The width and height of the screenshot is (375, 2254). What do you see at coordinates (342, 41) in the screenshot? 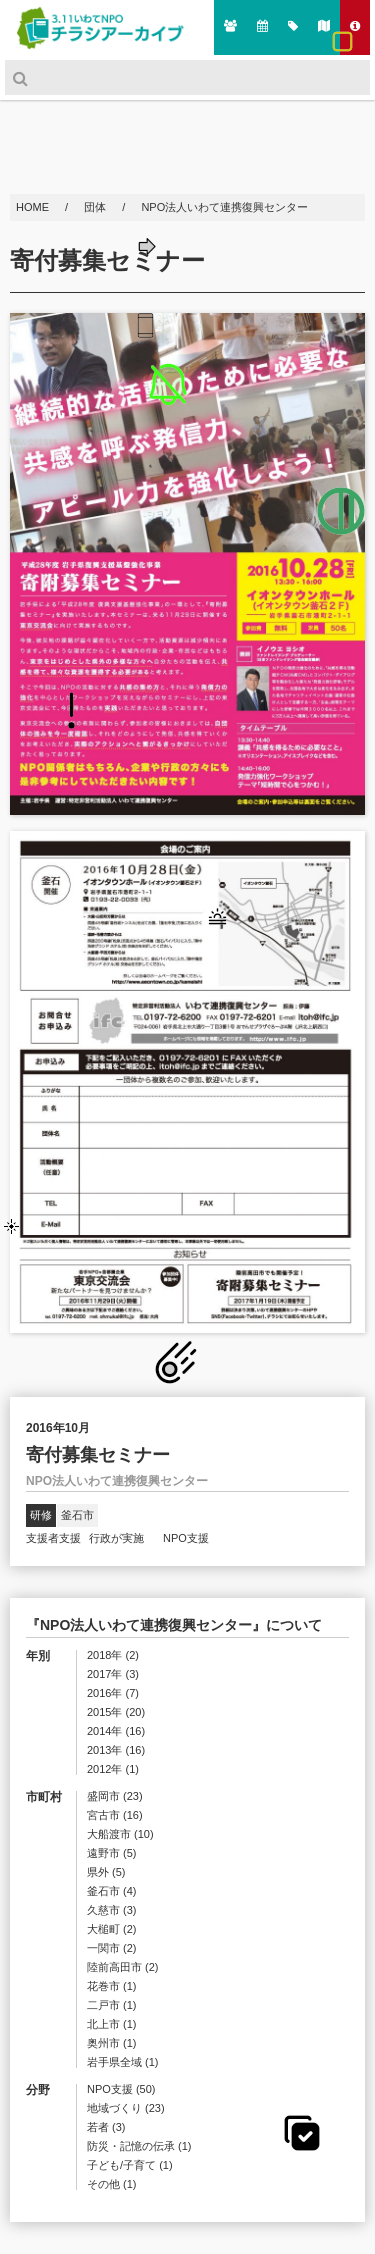
I see `stop media playback` at bounding box center [342, 41].